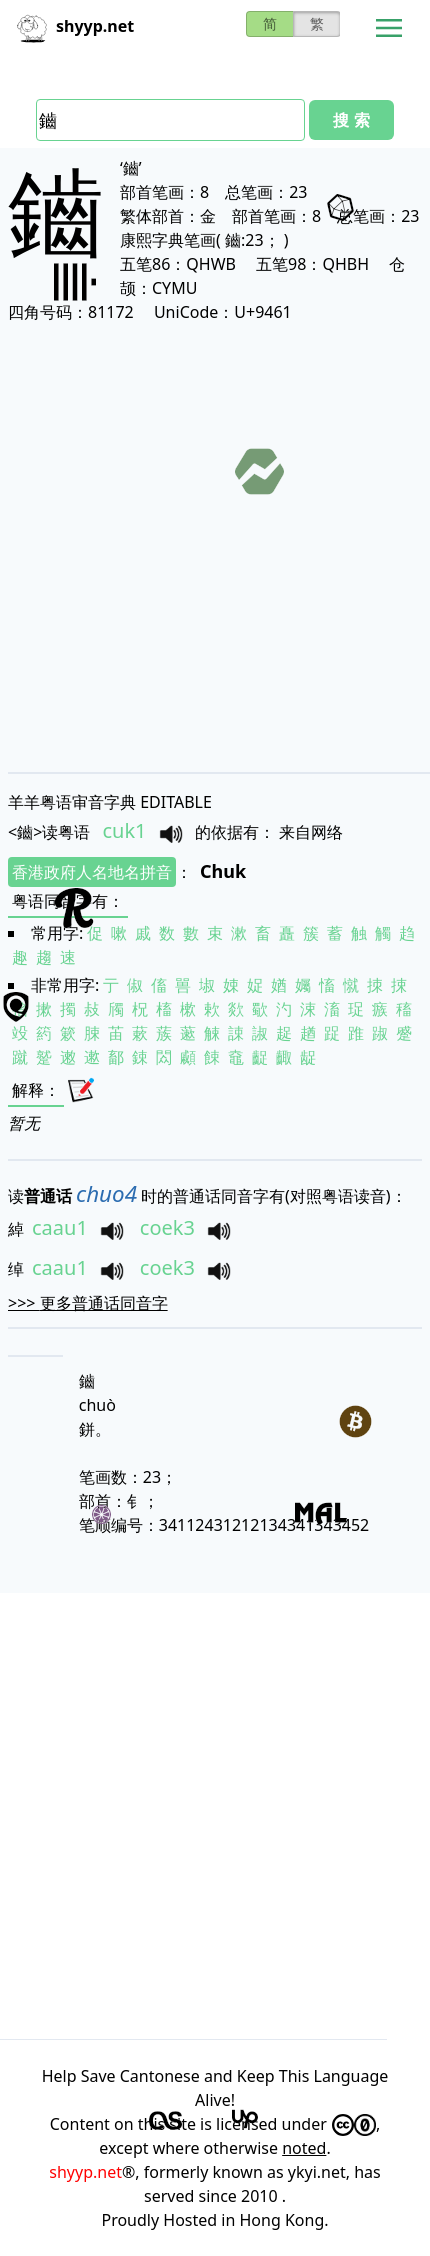 The height and width of the screenshot is (2256, 430). I want to click on Qualys security platform logo, so click(16, 1007).